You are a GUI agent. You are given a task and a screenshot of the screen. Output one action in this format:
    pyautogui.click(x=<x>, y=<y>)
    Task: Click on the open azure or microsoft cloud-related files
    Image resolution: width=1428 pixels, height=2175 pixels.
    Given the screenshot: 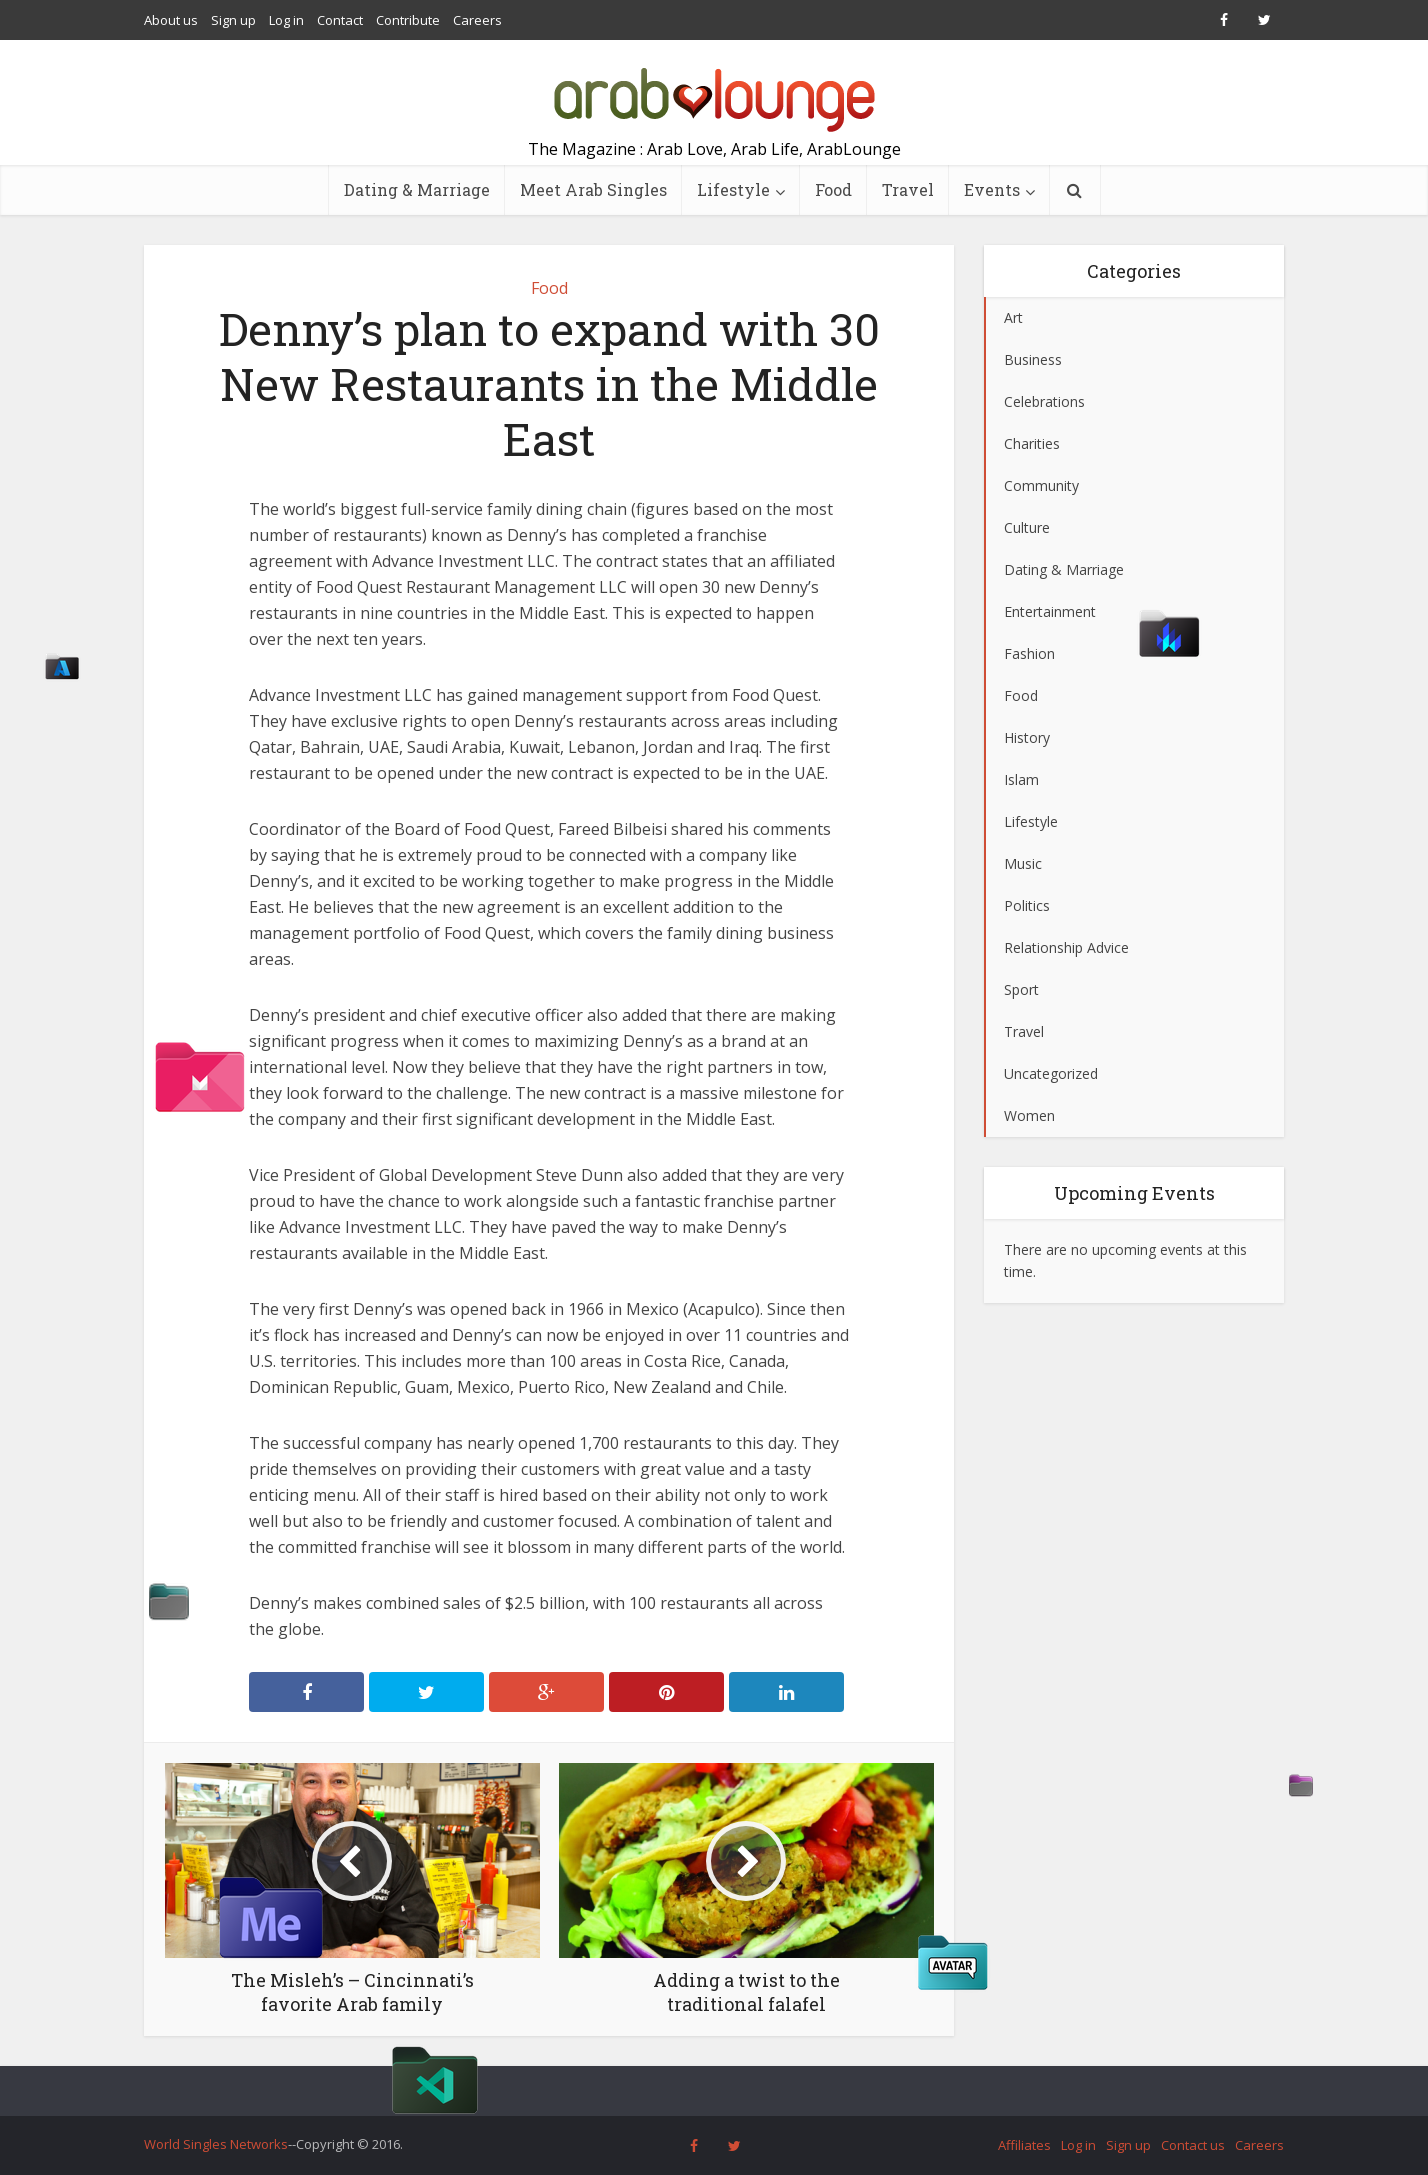 What is the action you would take?
    pyautogui.click(x=62, y=667)
    